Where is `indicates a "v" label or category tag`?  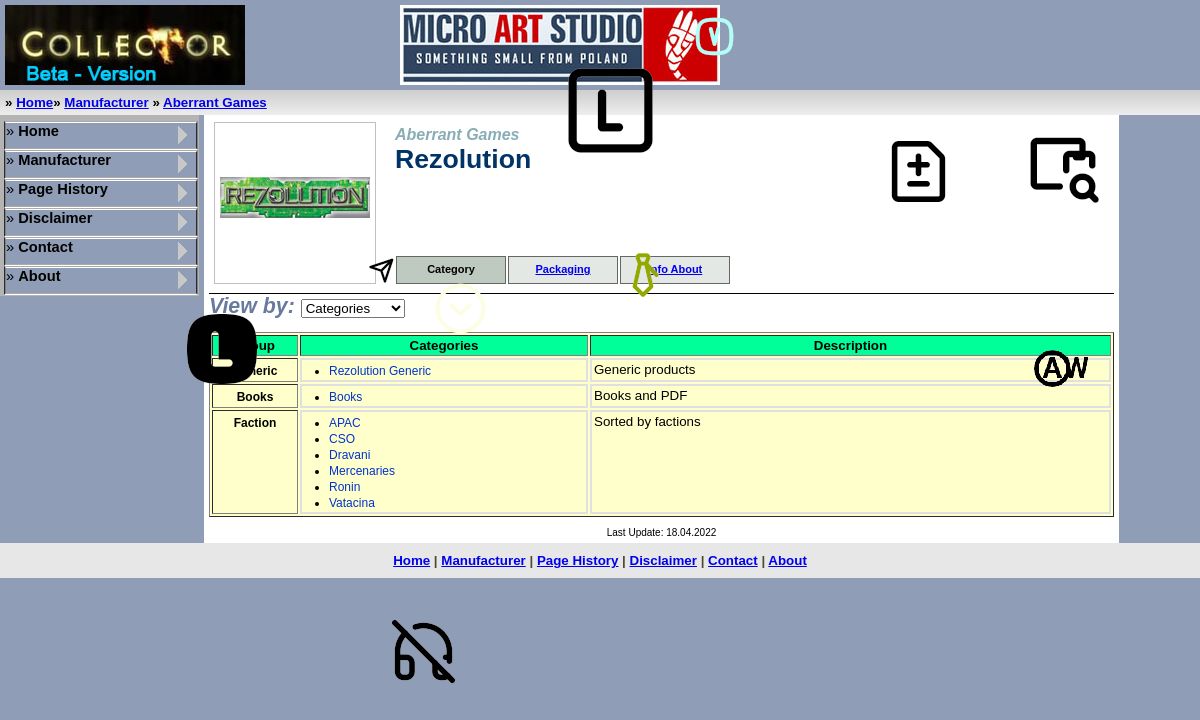
indicates a "v" label or category tag is located at coordinates (714, 36).